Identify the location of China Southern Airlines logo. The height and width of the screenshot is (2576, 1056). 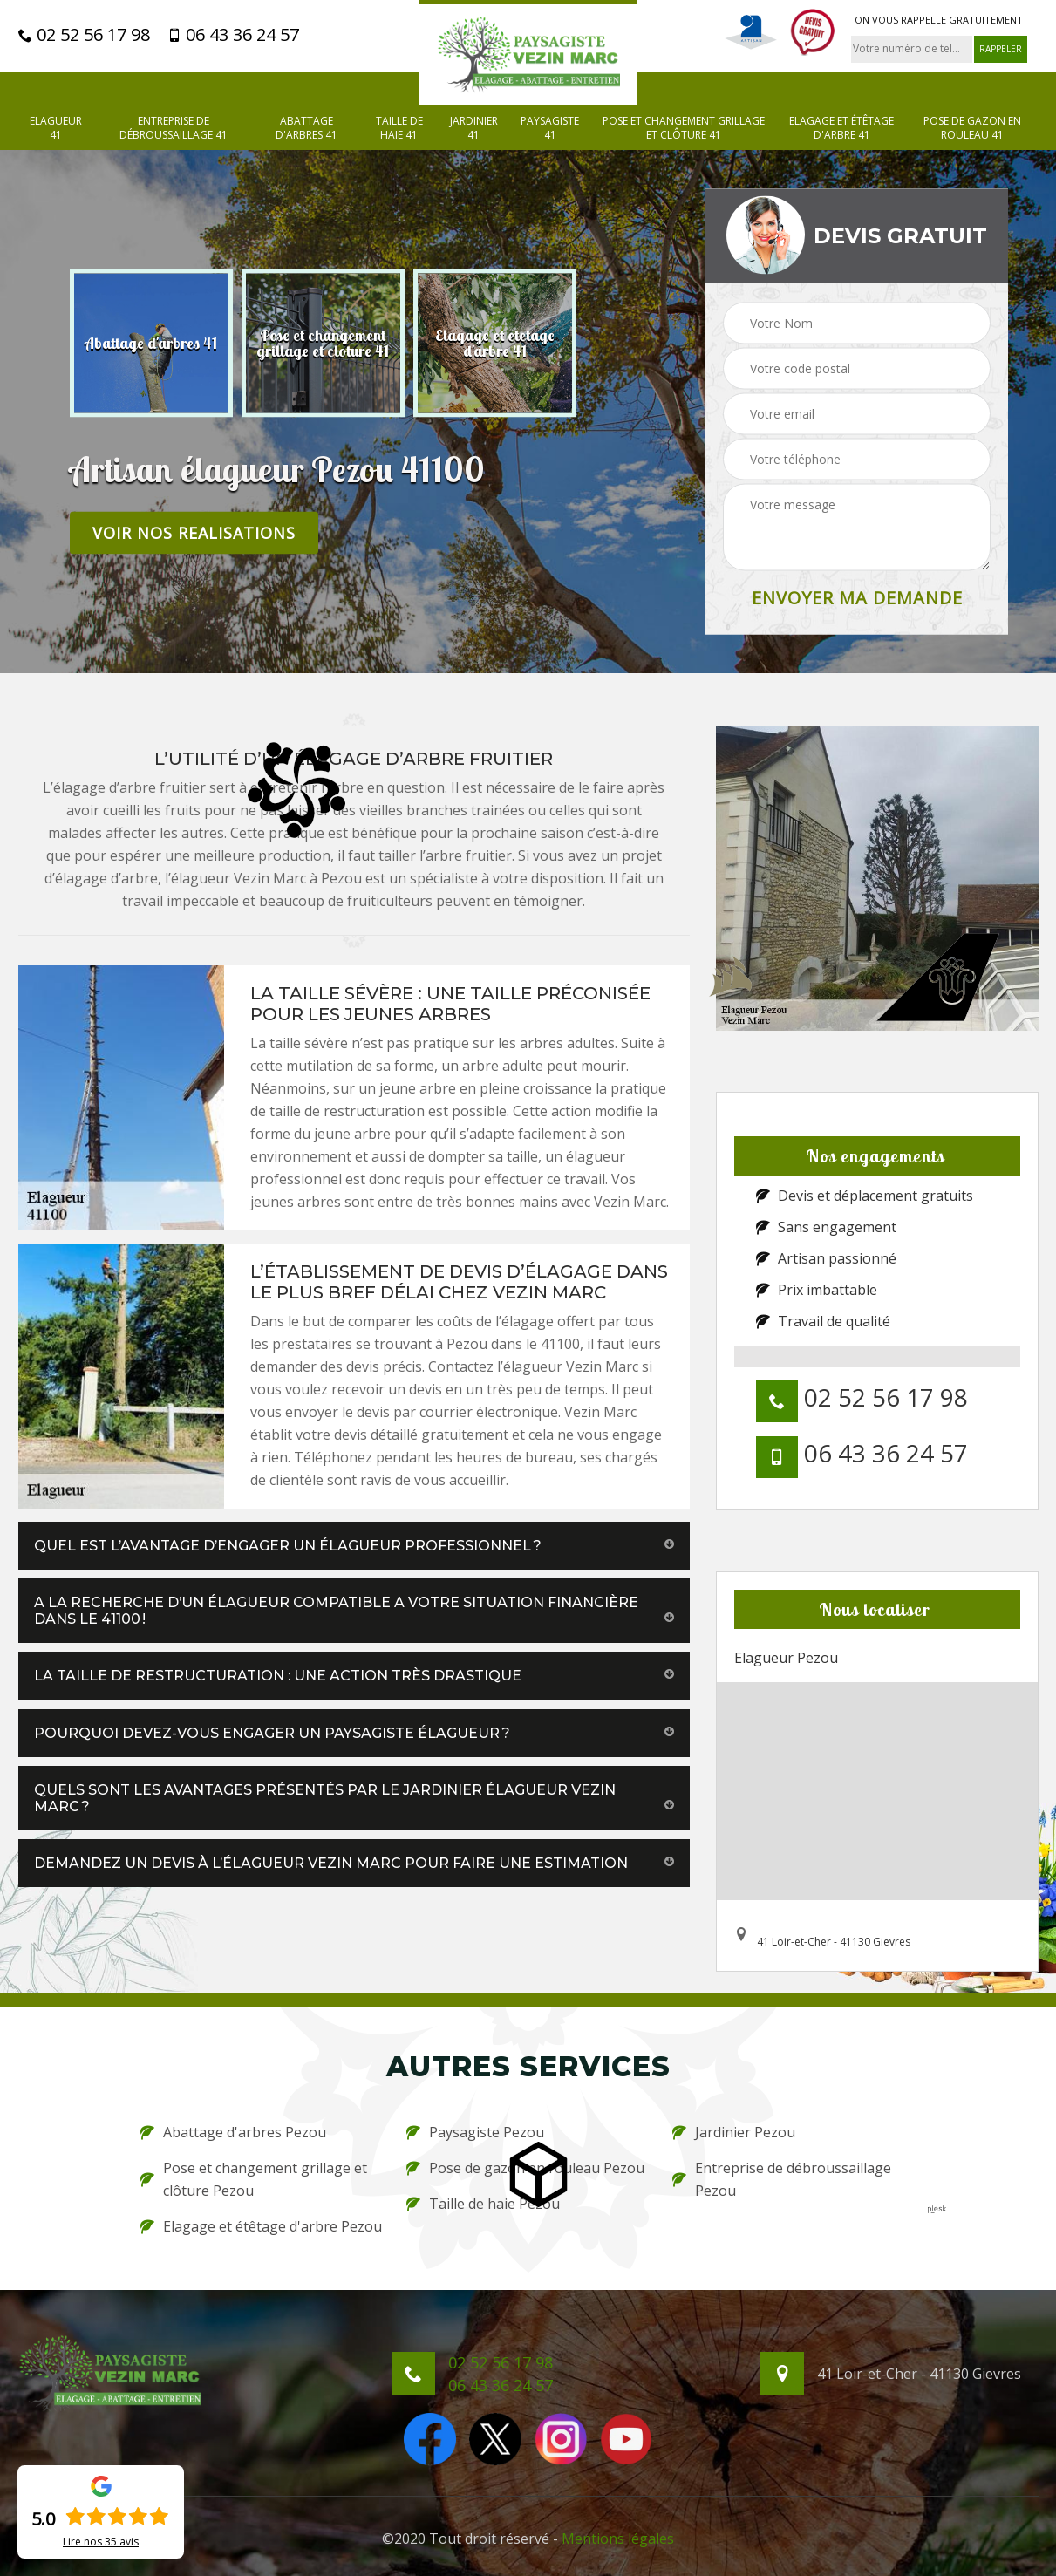
(937, 977).